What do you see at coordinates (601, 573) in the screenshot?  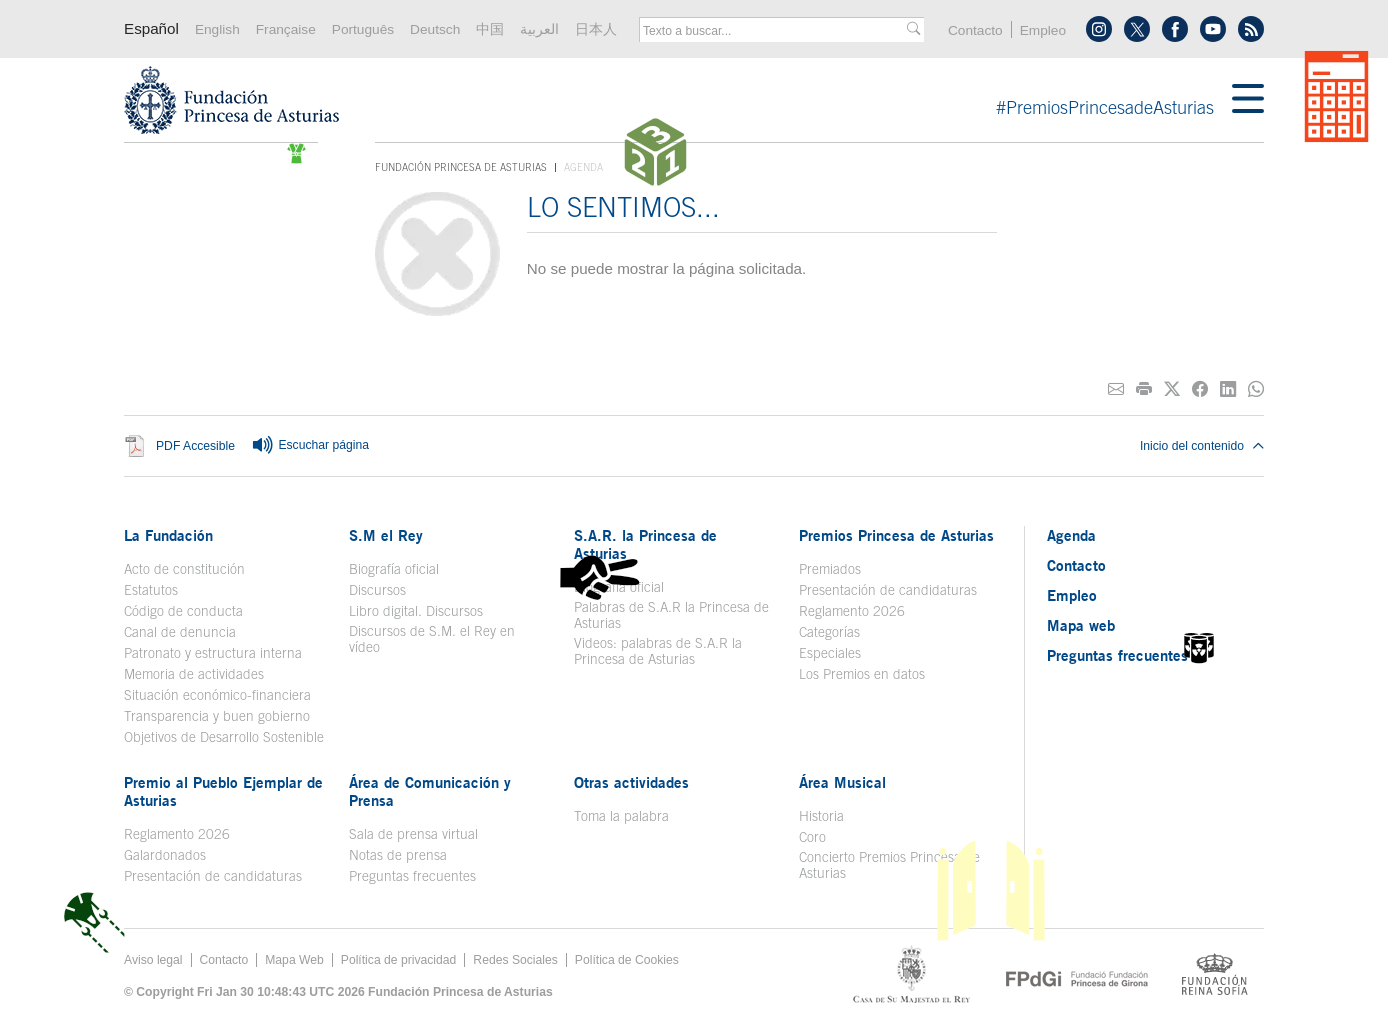 I see `scissors gesture in rock-paper-scissors game` at bounding box center [601, 573].